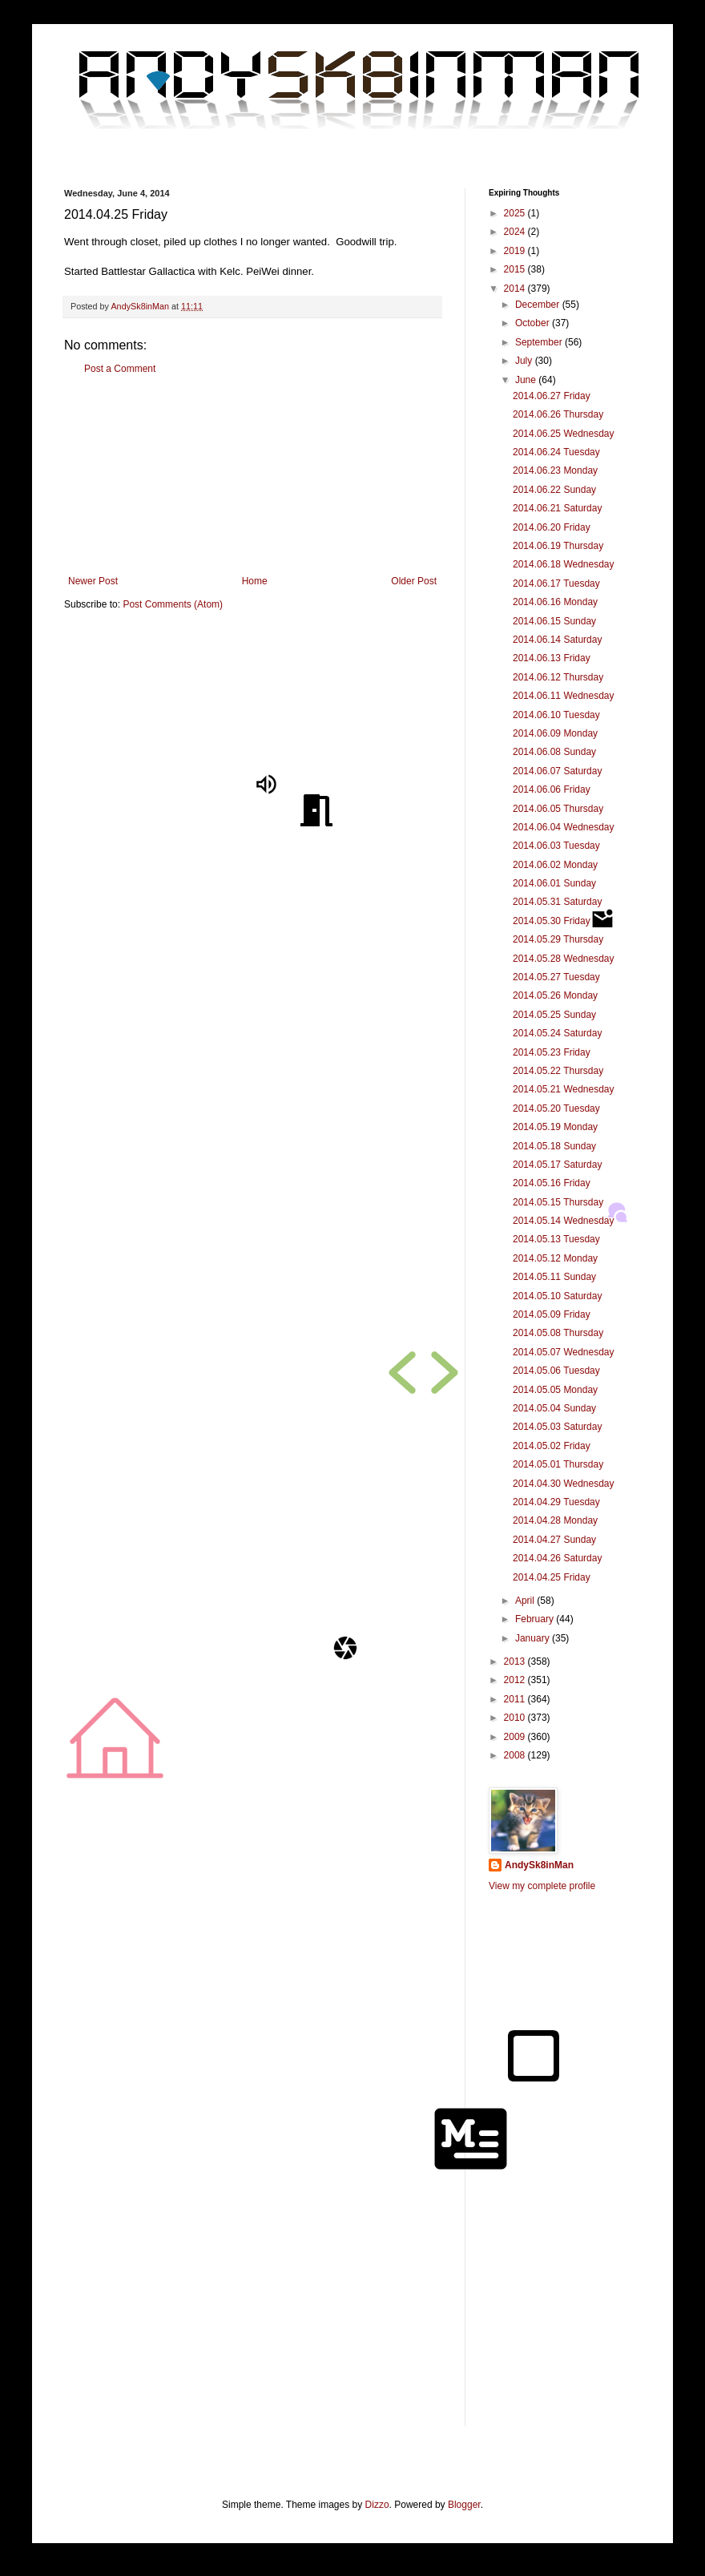 This screenshot has height=2576, width=705. What do you see at coordinates (423, 1372) in the screenshot?
I see `view or edit source code` at bounding box center [423, 1372].